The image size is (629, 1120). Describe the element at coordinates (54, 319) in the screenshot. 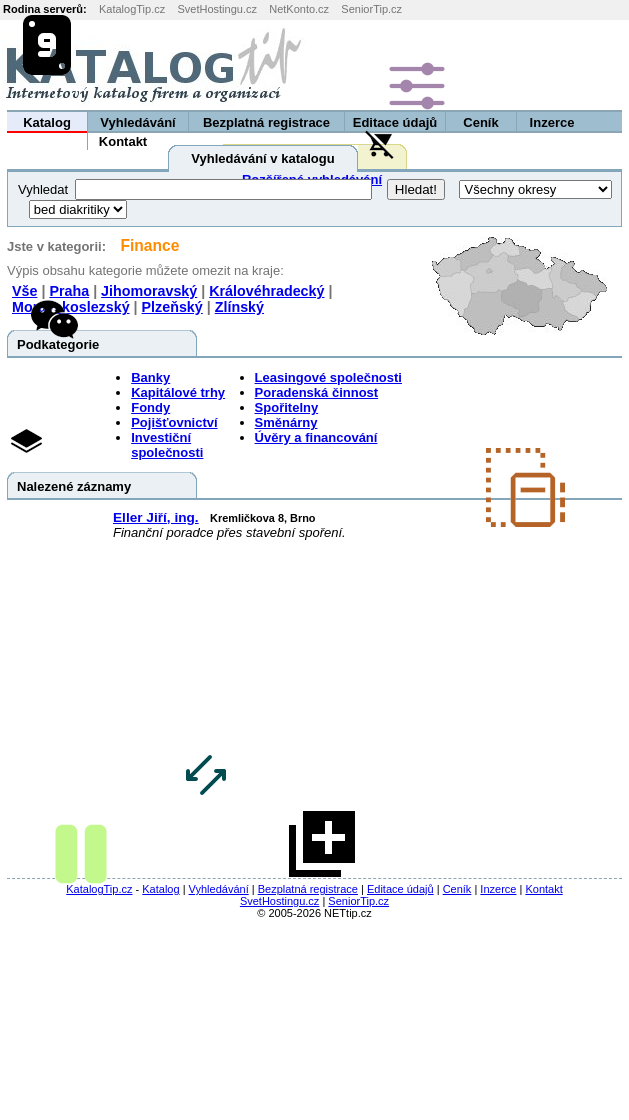

I see `open WeChat messaging app` at that location.